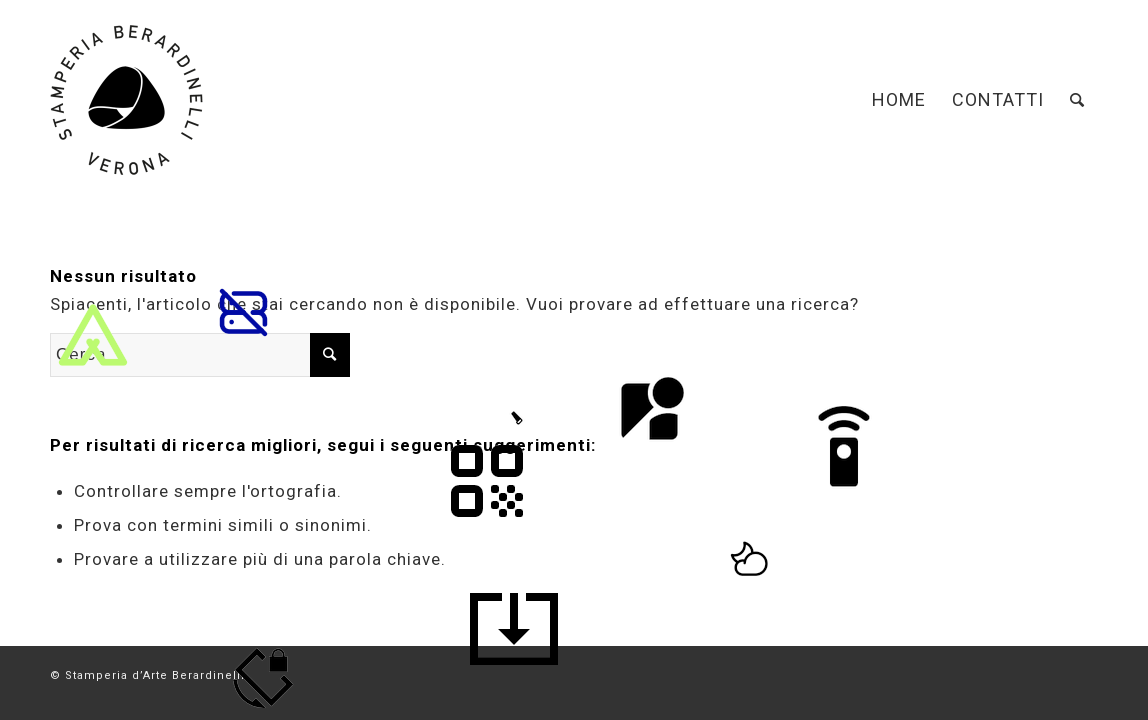 Image resolution: width=1148 pixels, height=720 pixels. What do you see at coordinates (748, 560) in the screenshot?
I see `indicates nighttime or evening weather conditions` at bounding box center [748, 560].